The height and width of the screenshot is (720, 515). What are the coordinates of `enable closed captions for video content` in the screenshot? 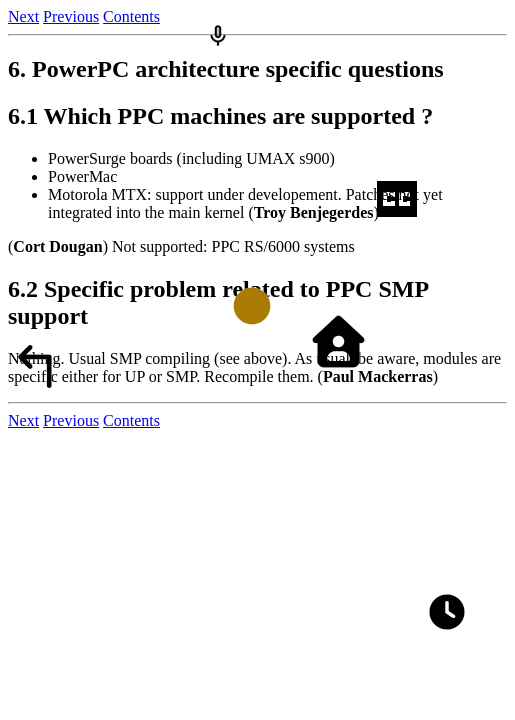 It's located at (397, 199).